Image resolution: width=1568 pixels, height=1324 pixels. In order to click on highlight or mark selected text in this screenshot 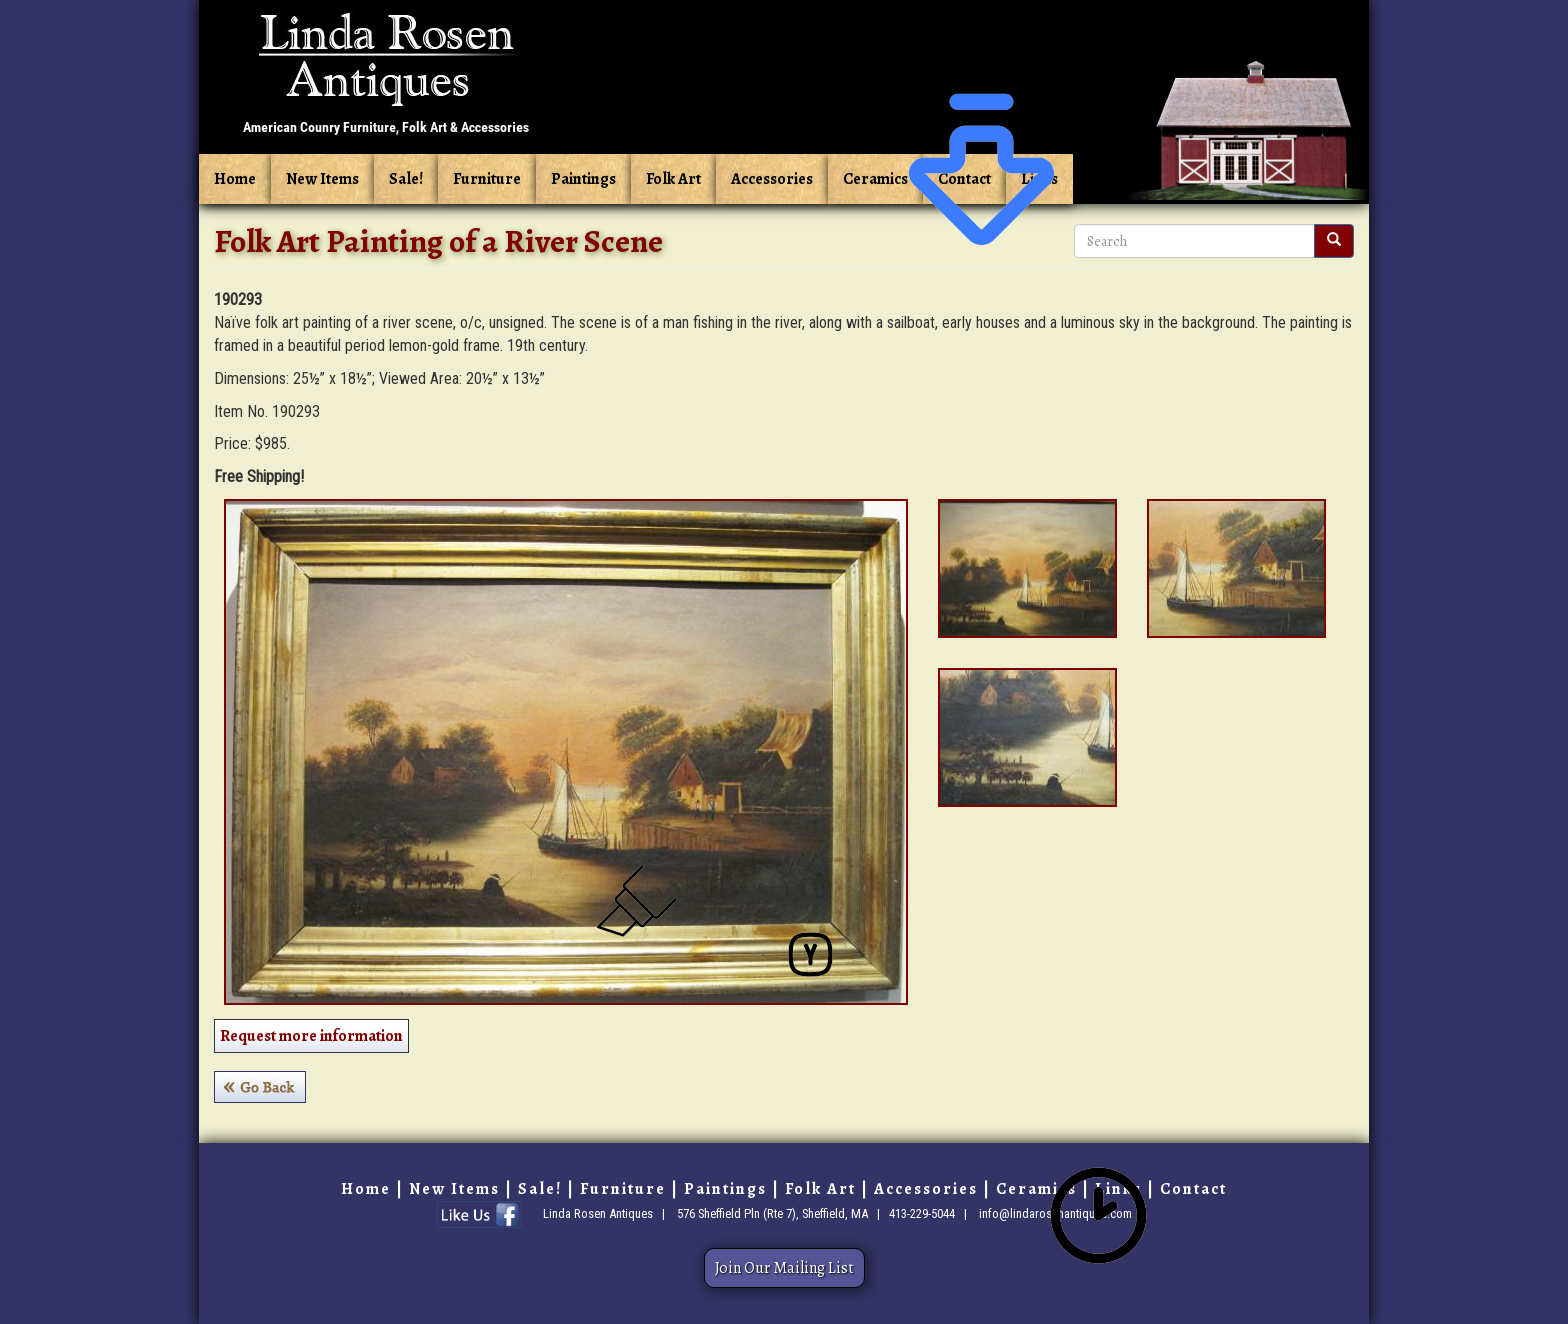, I will do `click(634, 905)`.